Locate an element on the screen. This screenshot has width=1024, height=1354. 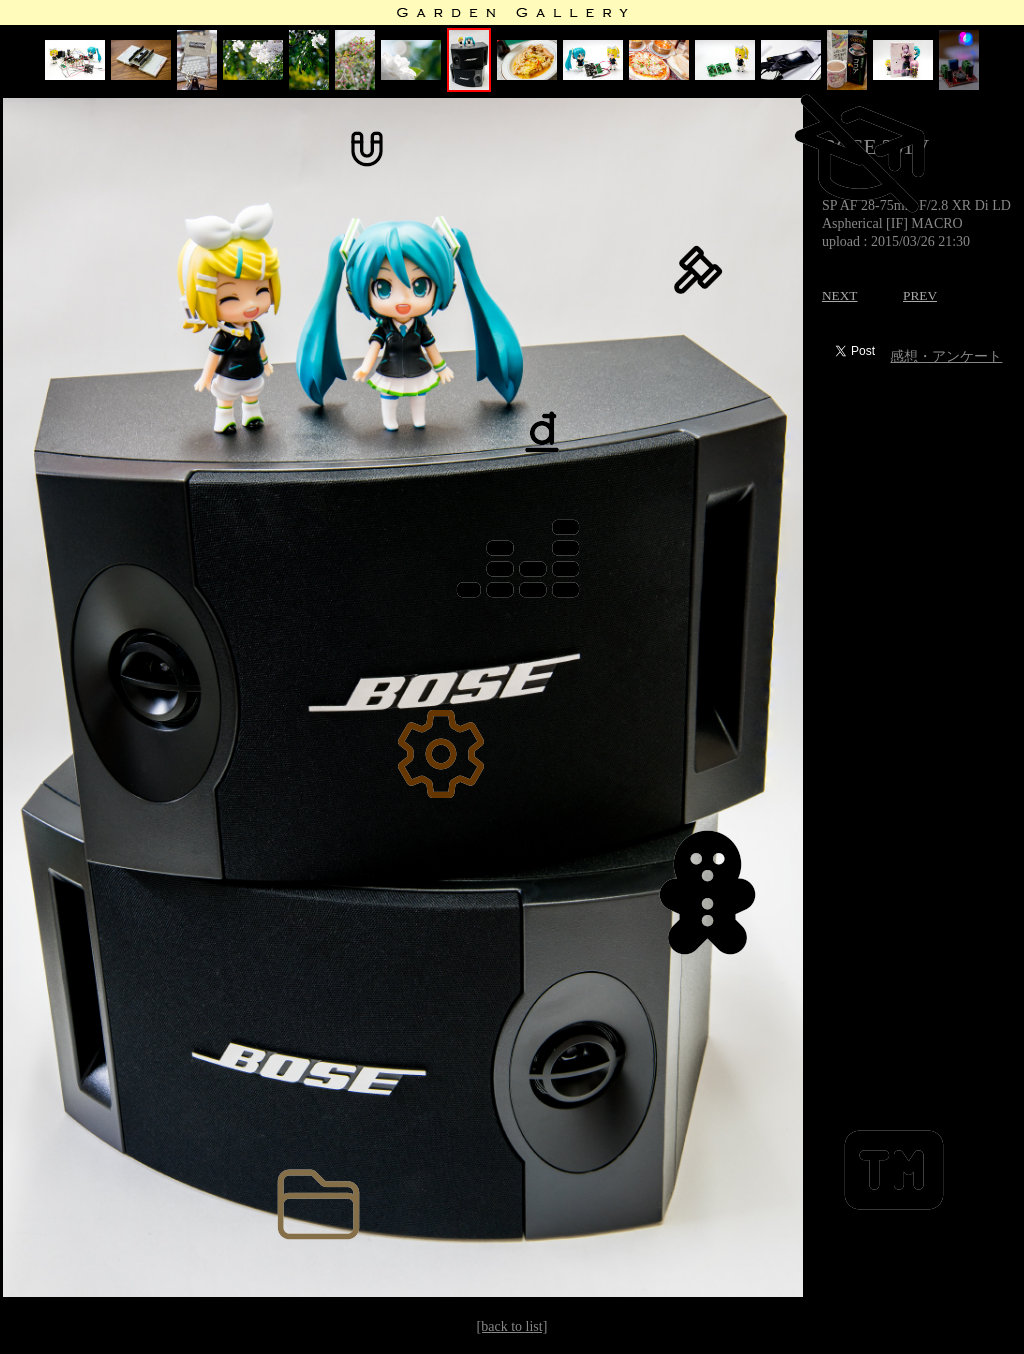
access legal or terms of service information is located at coordinates (696, 271).